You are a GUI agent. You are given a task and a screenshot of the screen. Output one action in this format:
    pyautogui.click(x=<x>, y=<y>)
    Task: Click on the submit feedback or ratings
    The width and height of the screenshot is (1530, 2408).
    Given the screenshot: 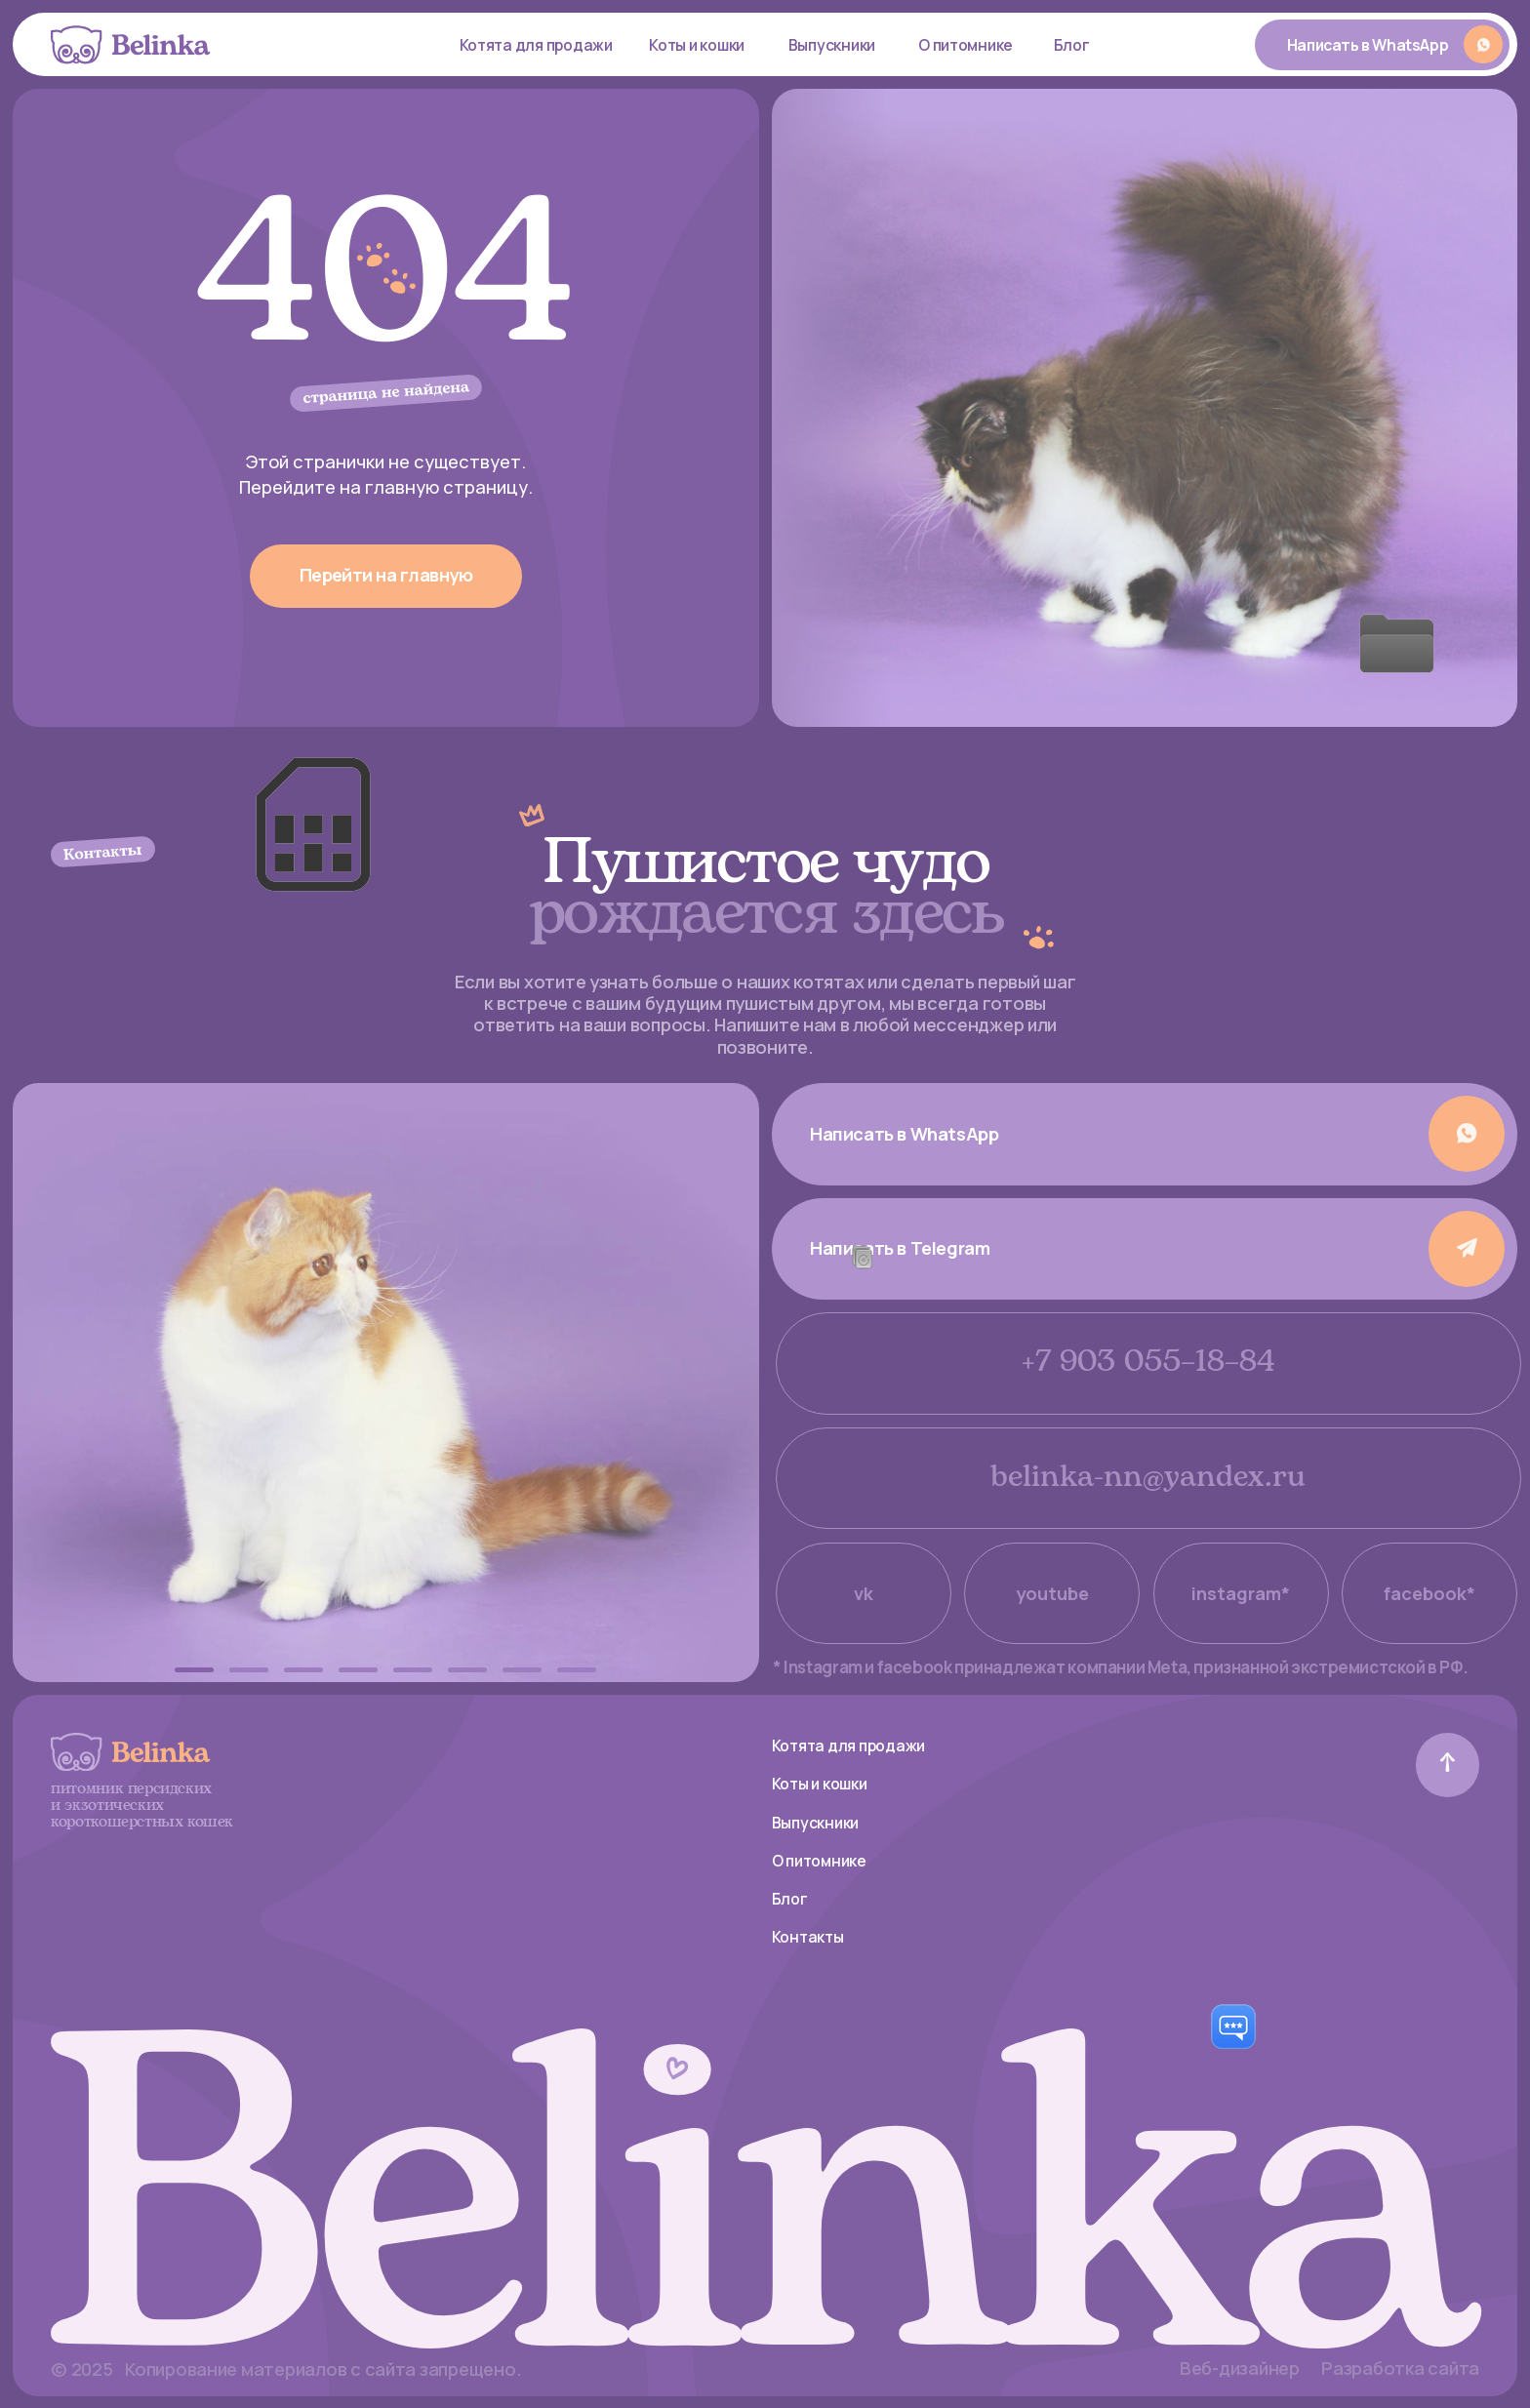 What is the action you would take?
    pyautogui.click(x=1233, y=2027)
    